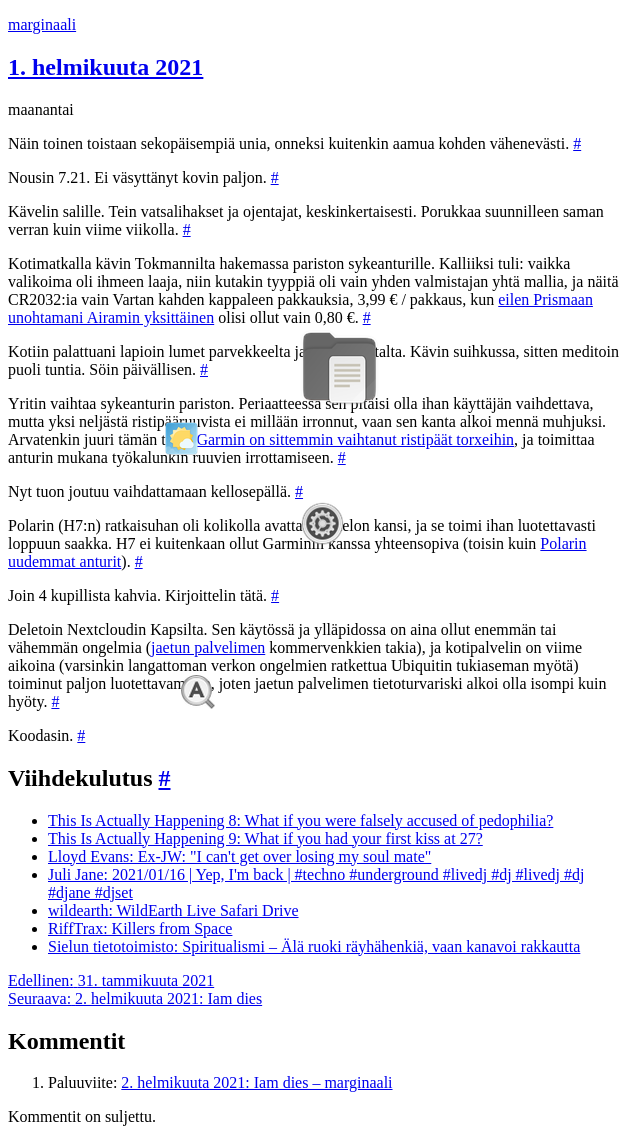  Describe the element at coordinates (339, 366) in the screenshot. I see `open a file or document` at that location.